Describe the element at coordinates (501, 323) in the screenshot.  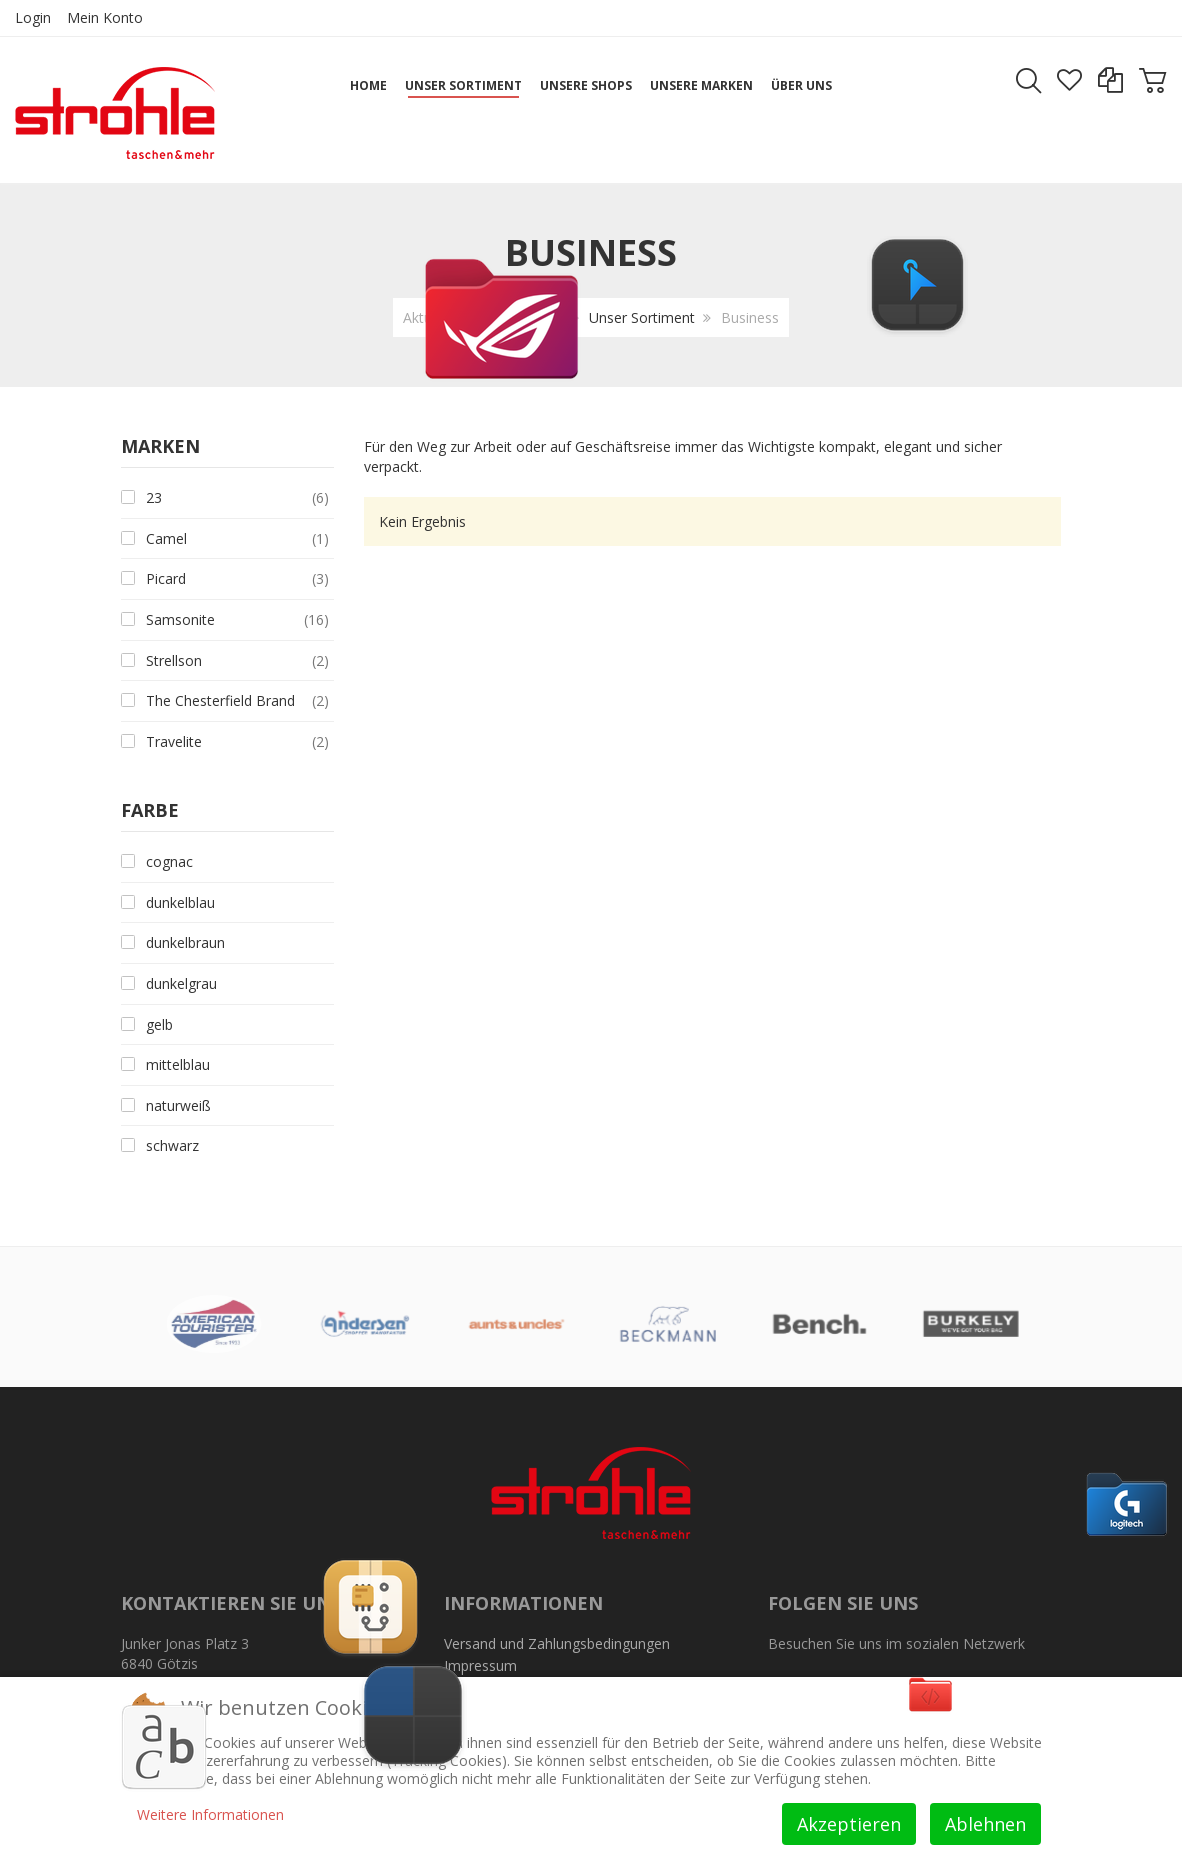
I see `open ASUS Republic of Gamers files folder` at that location.